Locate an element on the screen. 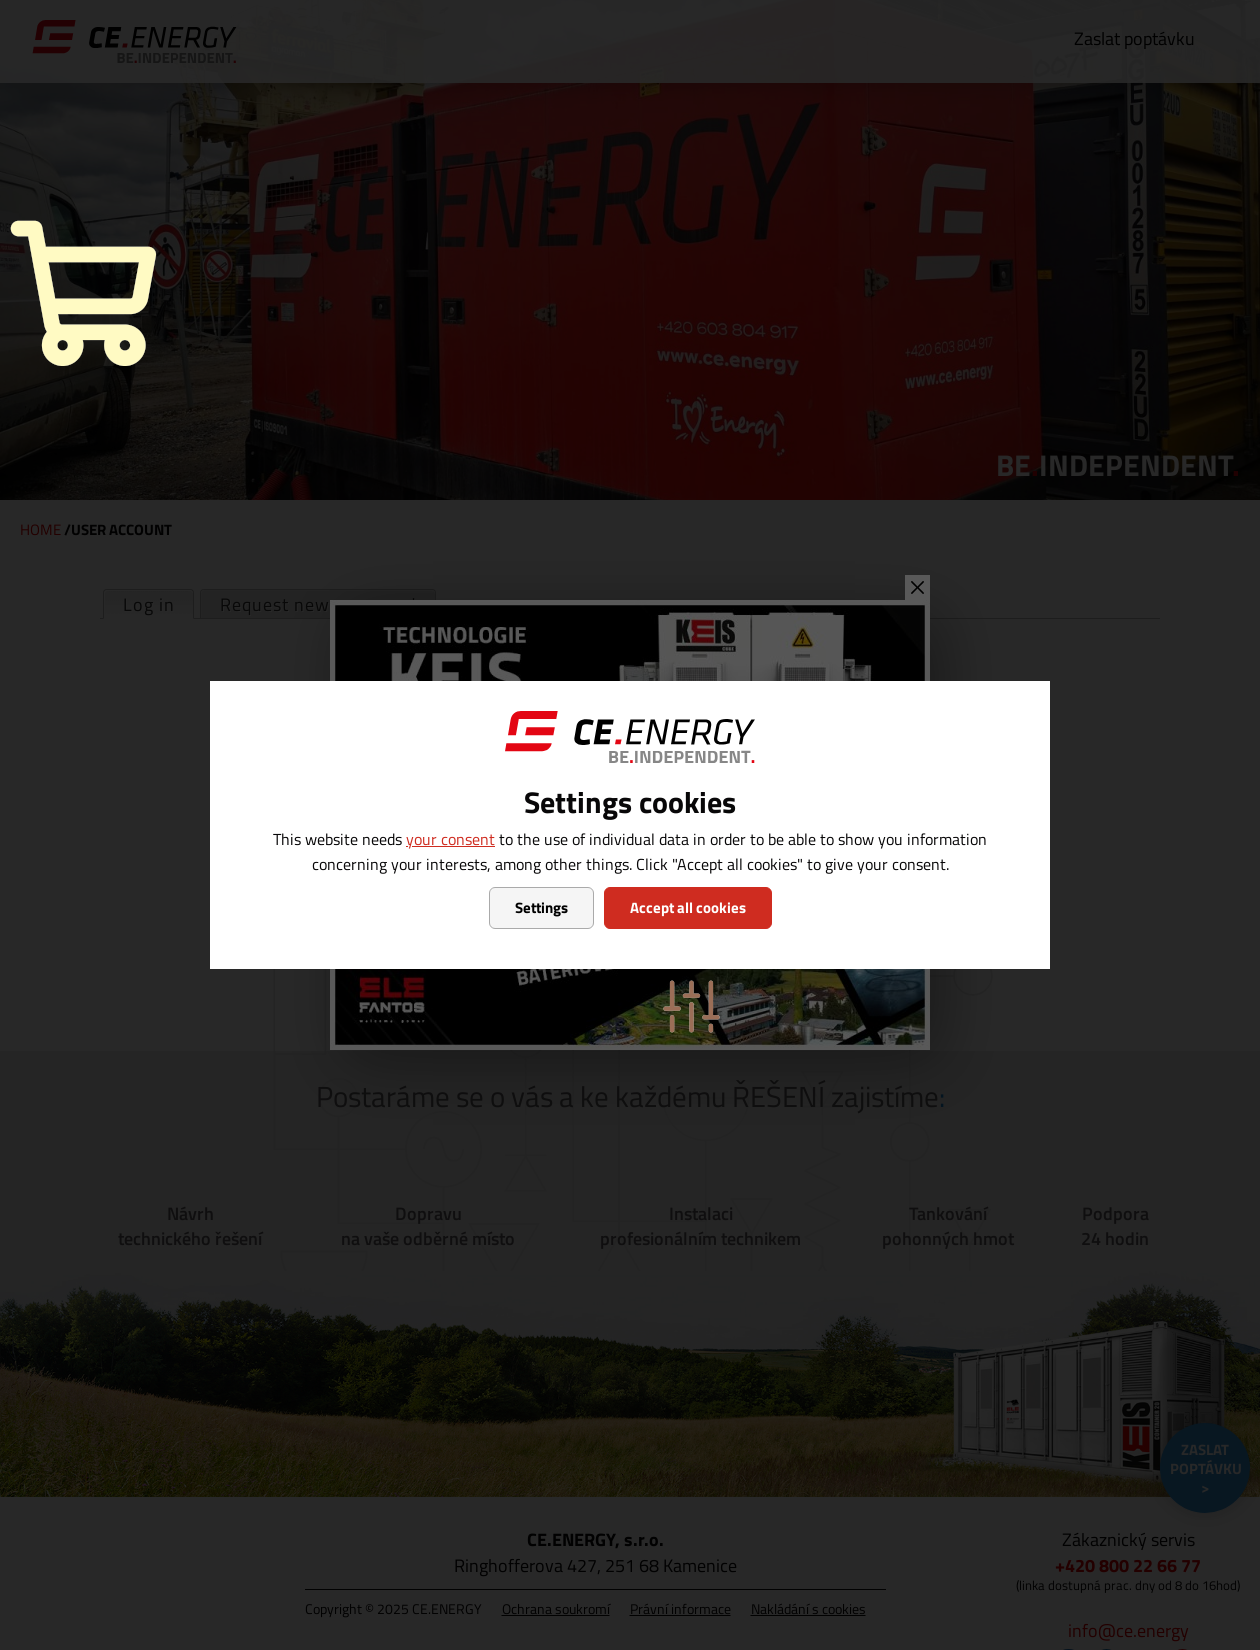 Image resolution: width=1260 pixels, height=1650 pixels. view your shopping cart is located at coordinates (86, 296).